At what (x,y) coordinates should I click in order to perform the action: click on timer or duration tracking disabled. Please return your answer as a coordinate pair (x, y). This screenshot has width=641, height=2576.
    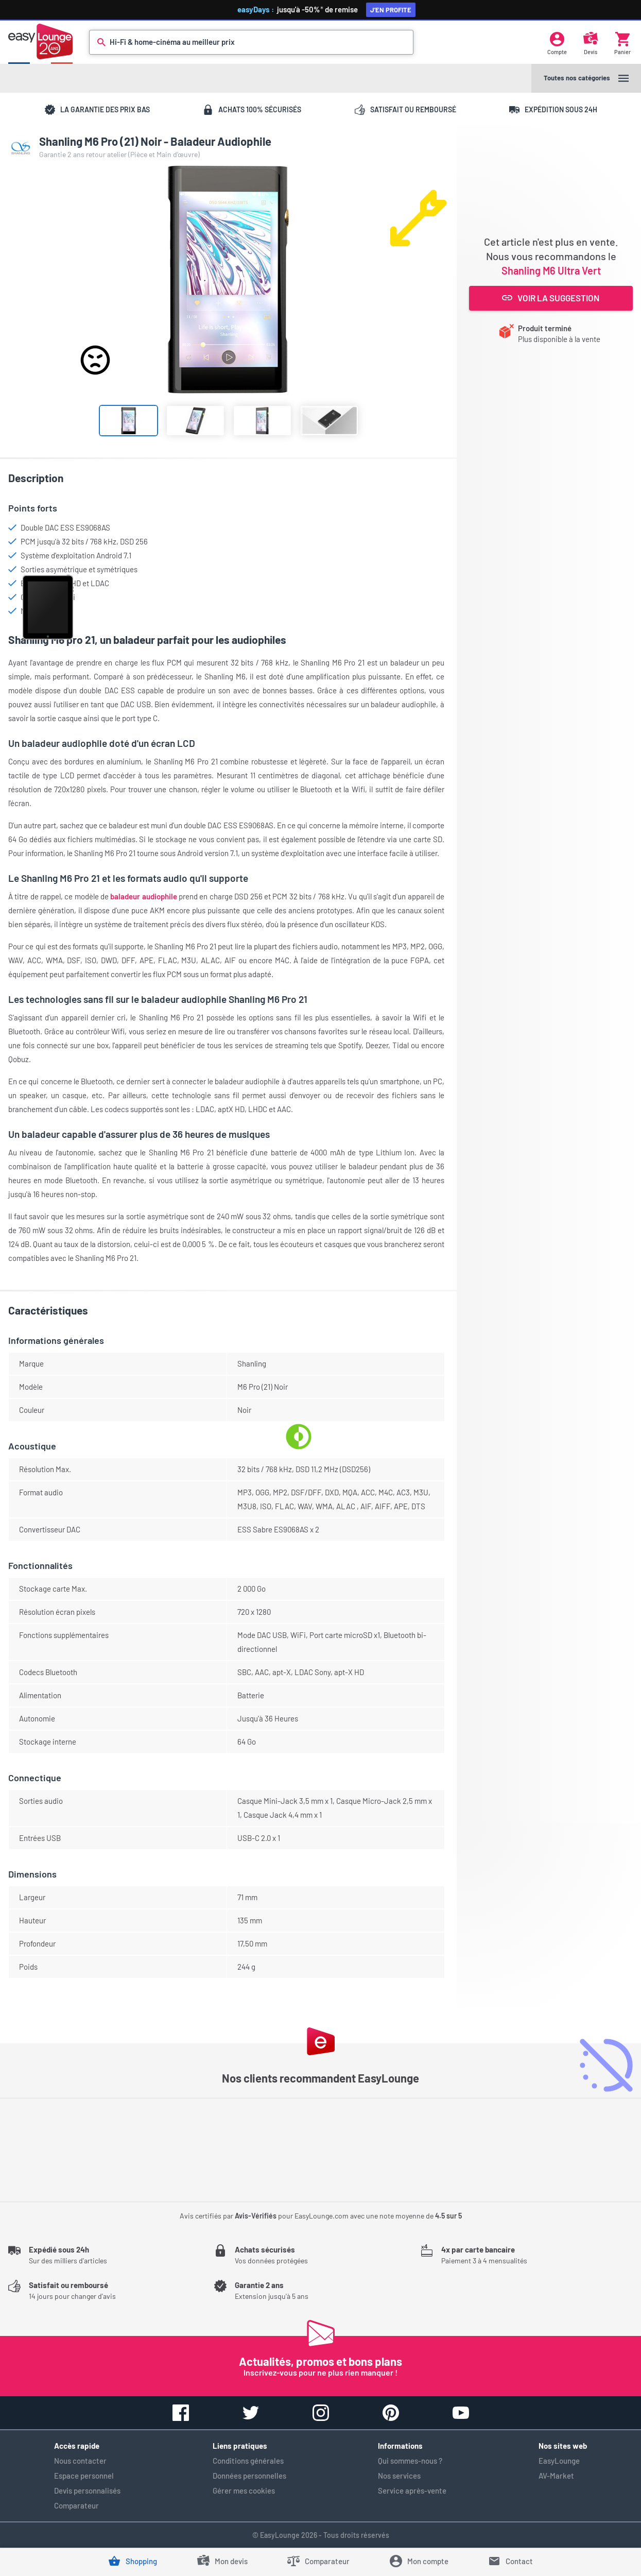
    Looking at the image, I should click on (606, 2065).